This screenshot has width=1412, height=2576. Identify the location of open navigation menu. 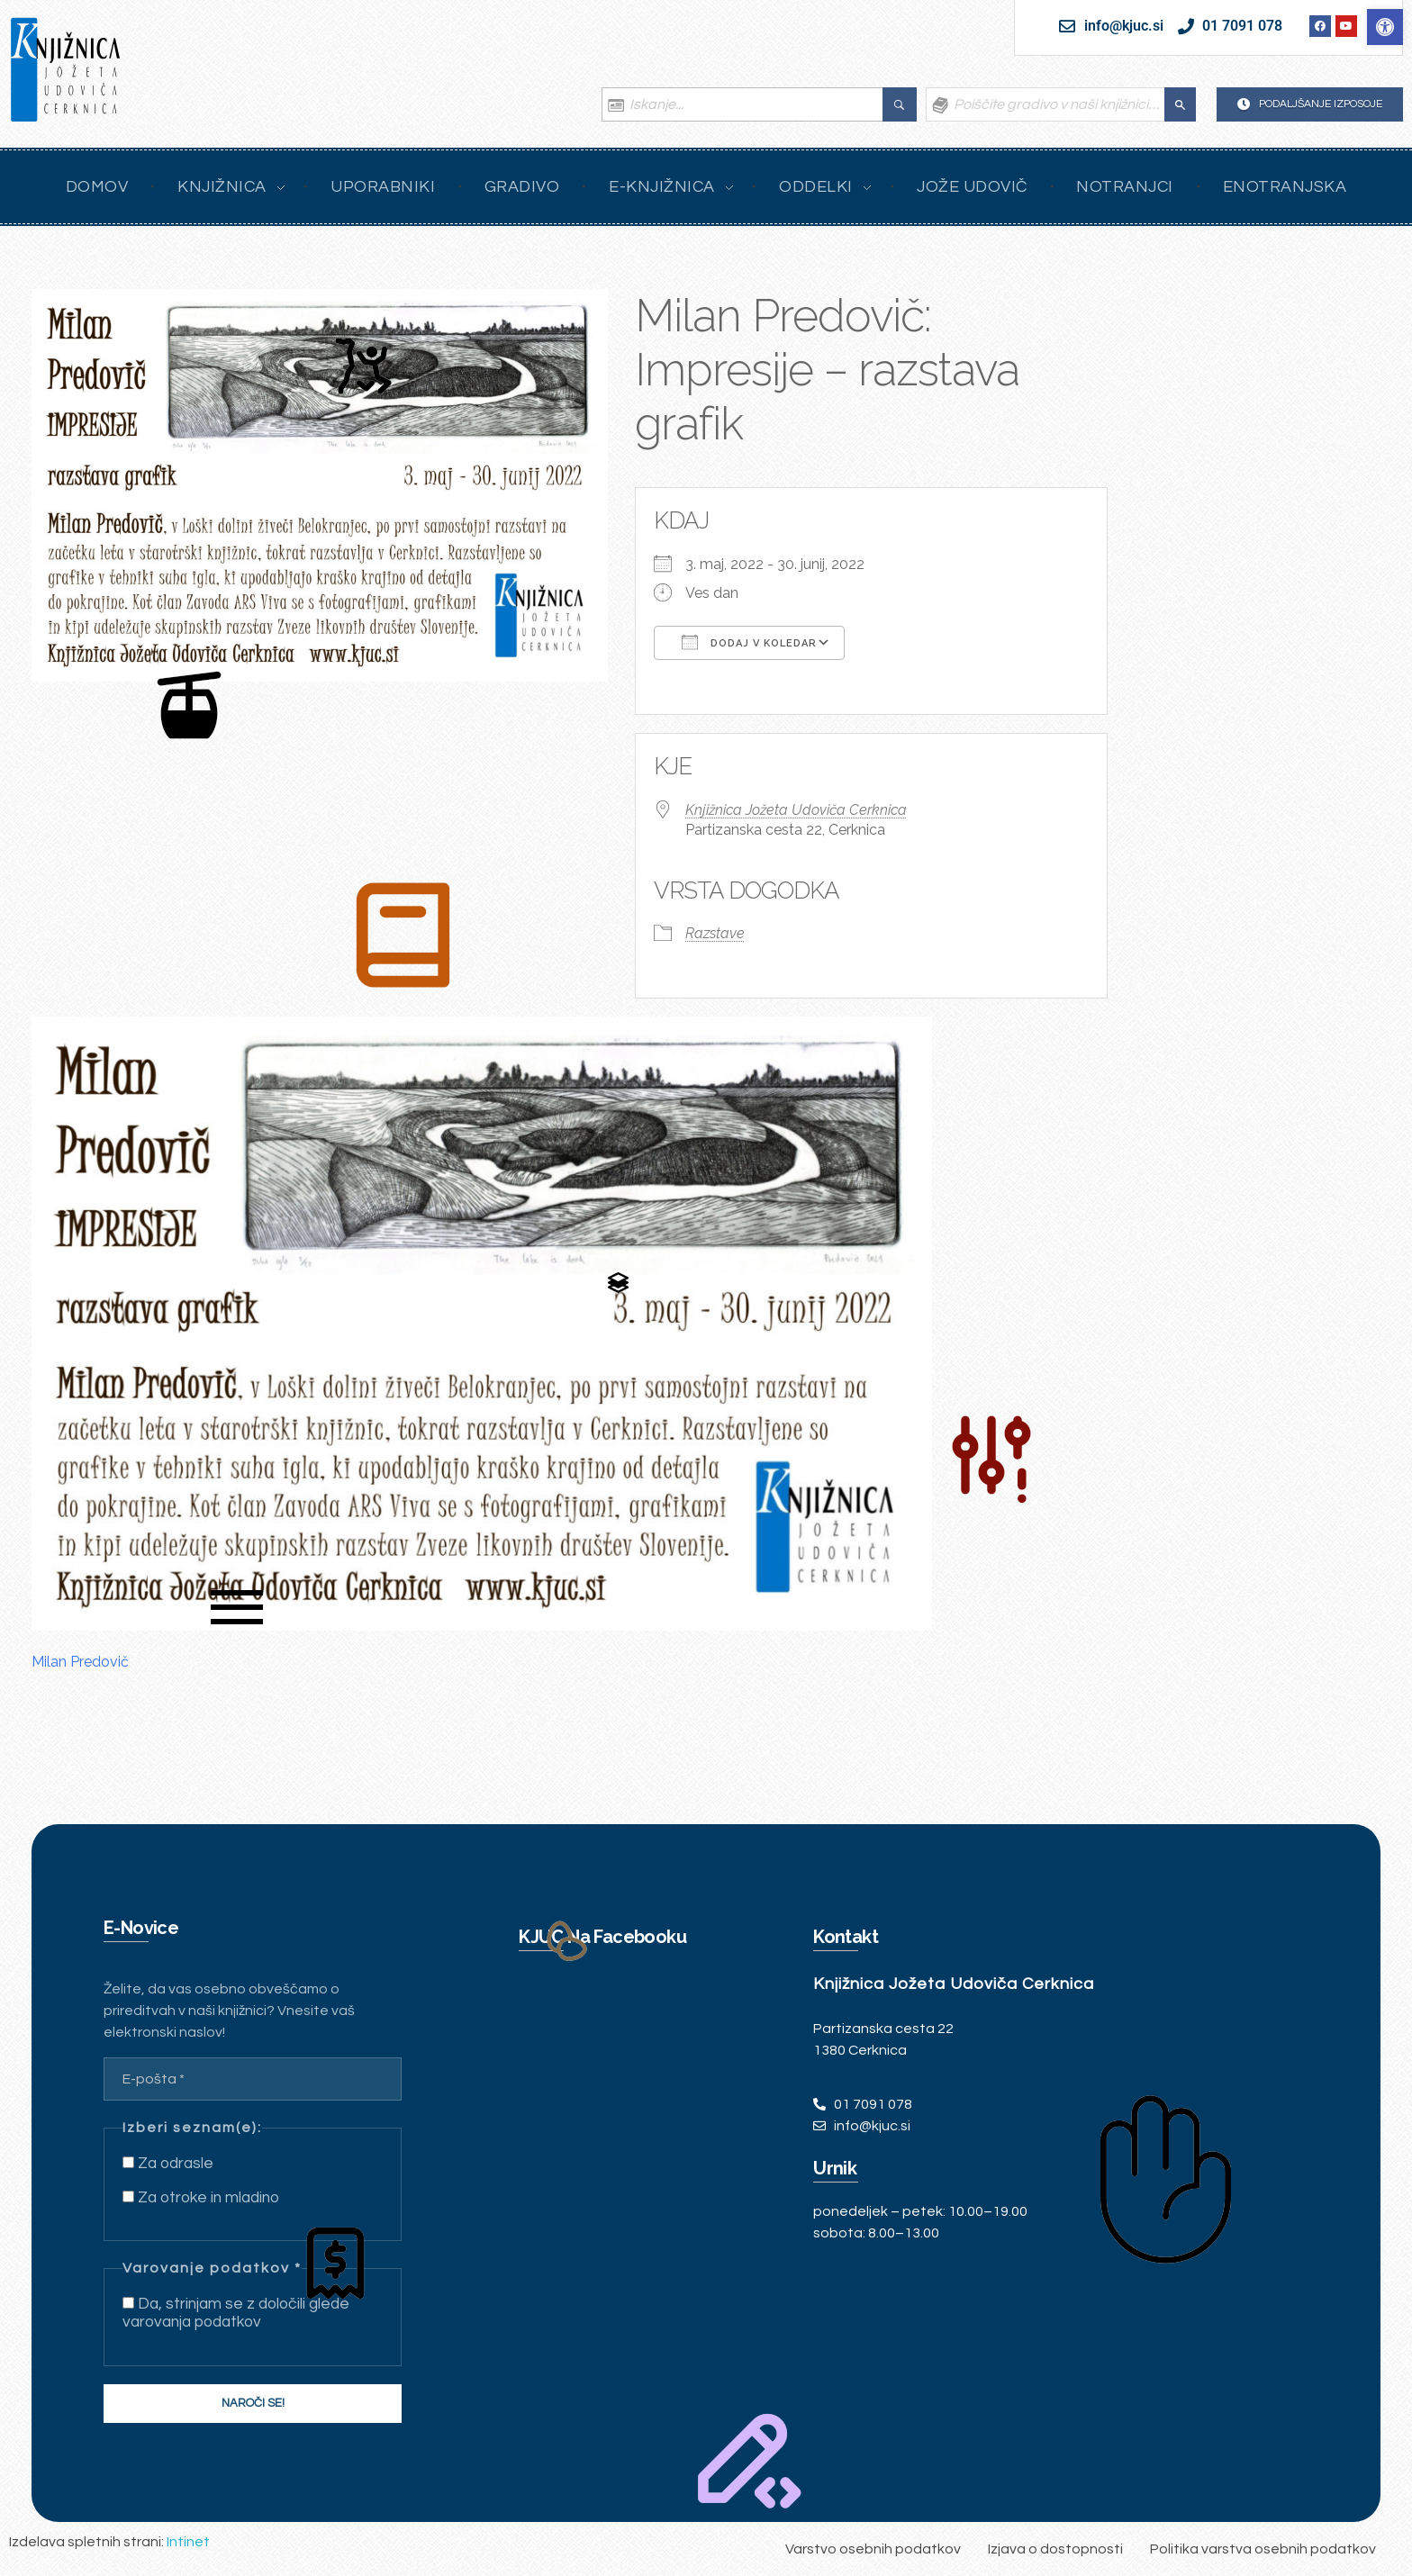
(237, 1607).